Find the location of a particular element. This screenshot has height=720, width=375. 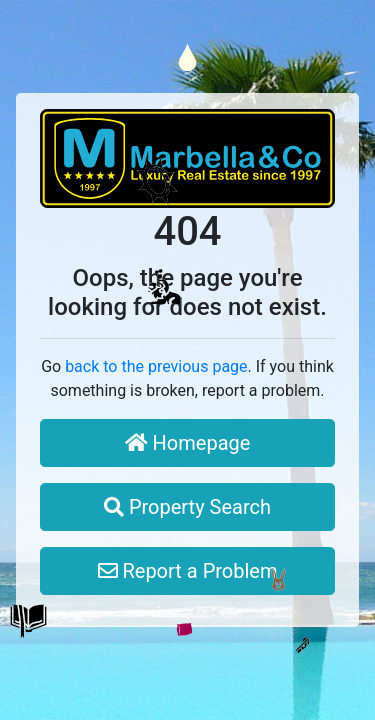

indicates rabbit or bunny-related content is located at coordinates (278, 579).